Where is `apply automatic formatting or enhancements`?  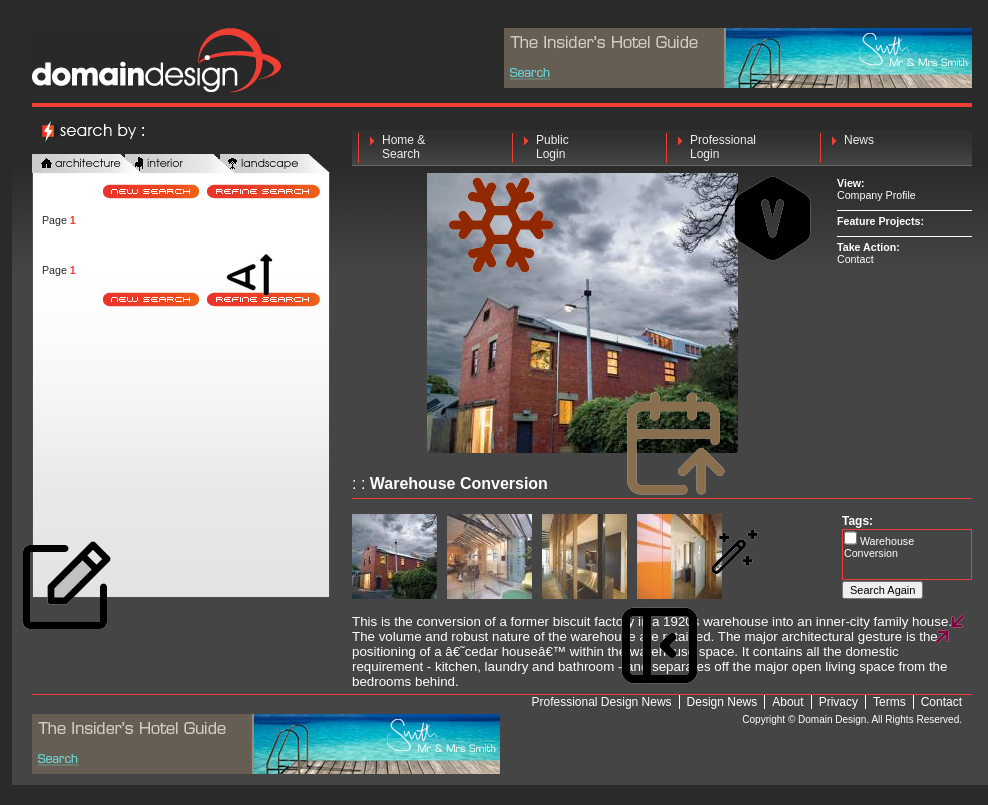 apply automatic formatting or enhancements is located at coordinates (734, 552).